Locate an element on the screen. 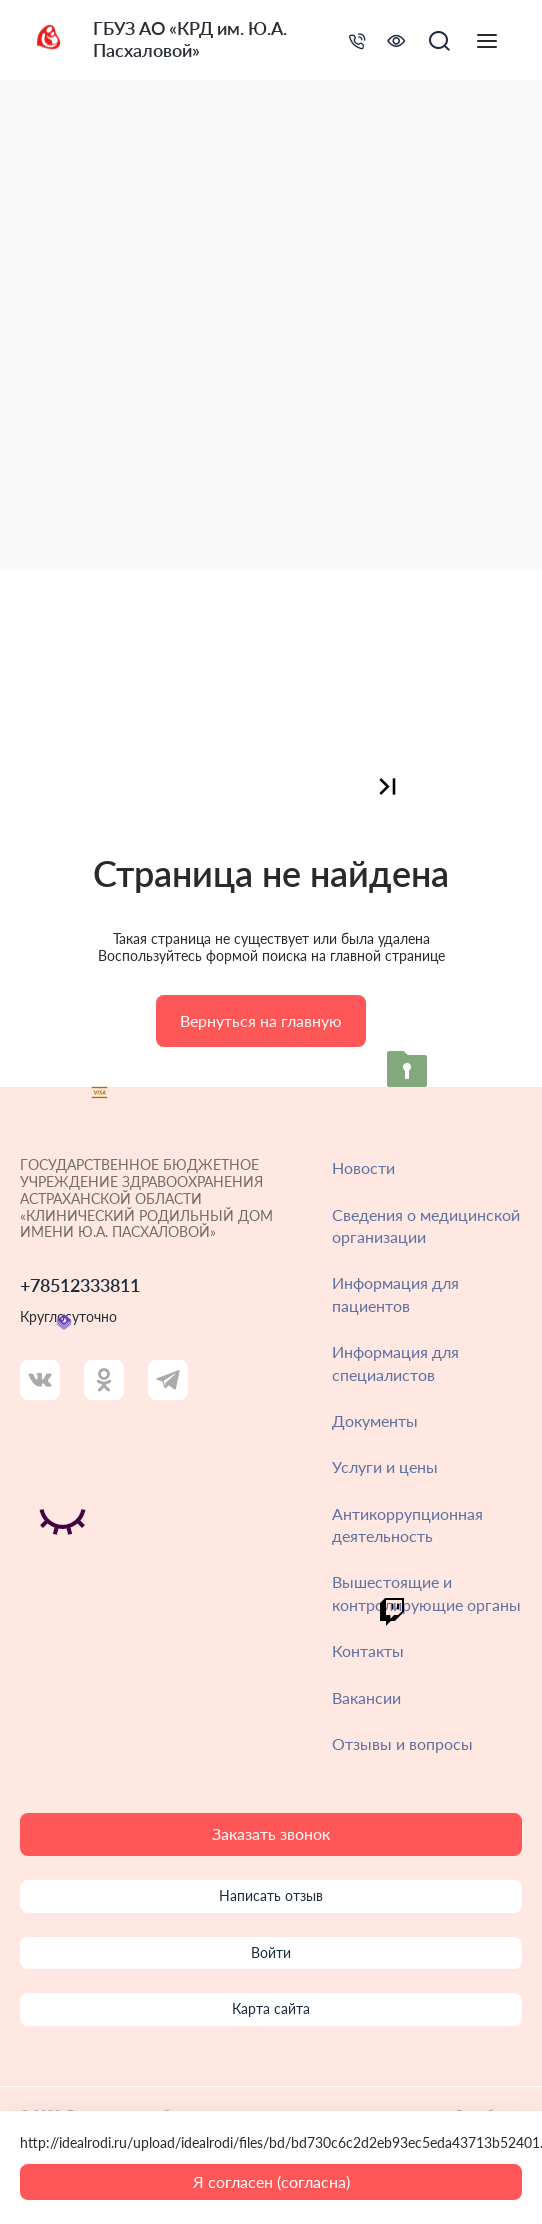 This screenshot has width=542, height=2224. vapor swift web framework logo is located at coordinates (64, 1322).